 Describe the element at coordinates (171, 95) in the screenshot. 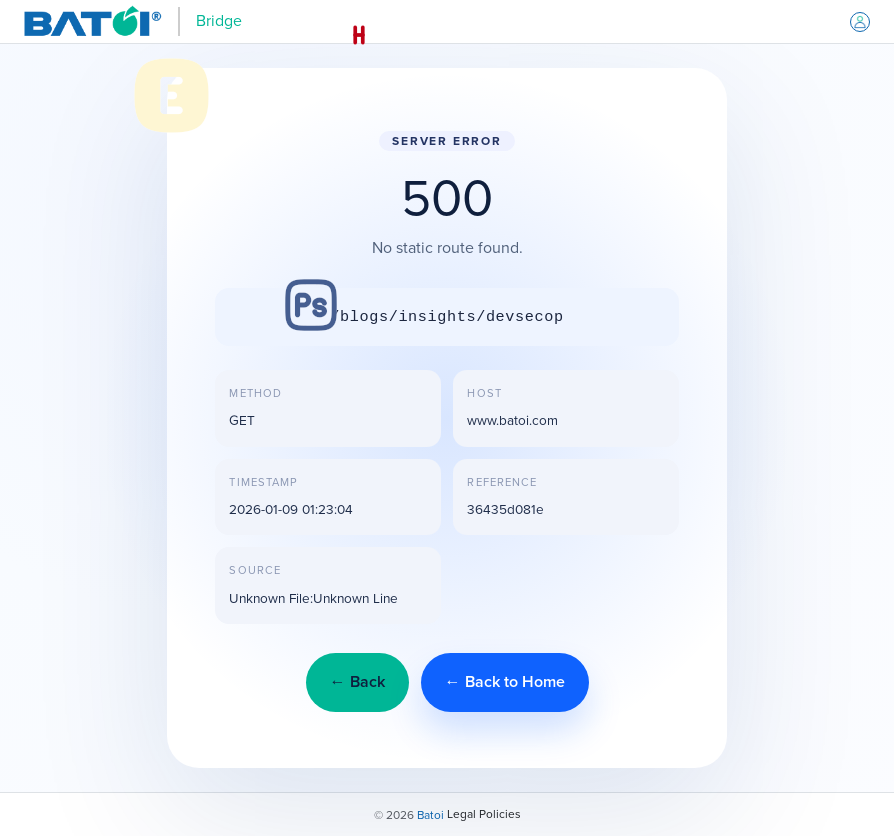

I see `indicates an "E" rating or category` at that location.